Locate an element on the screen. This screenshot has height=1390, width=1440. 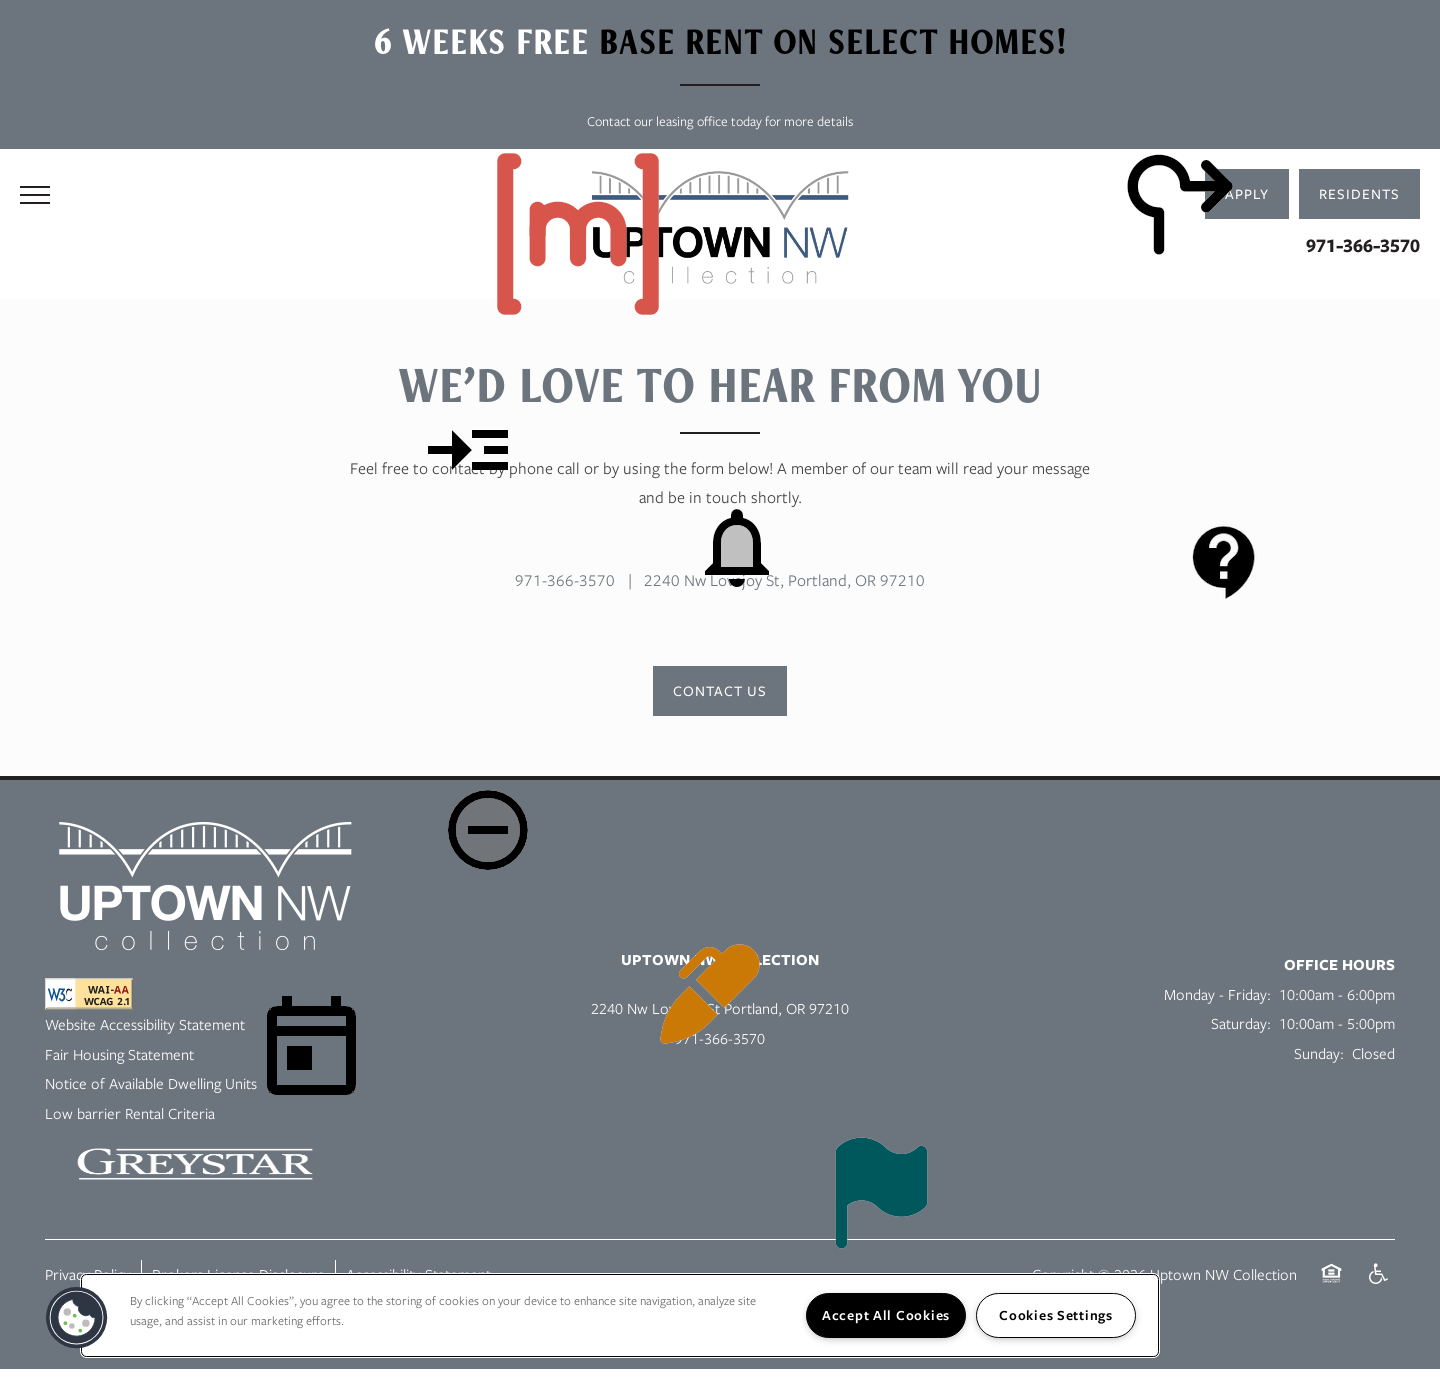
view today's date or events is located at coordinates (311, 1050).